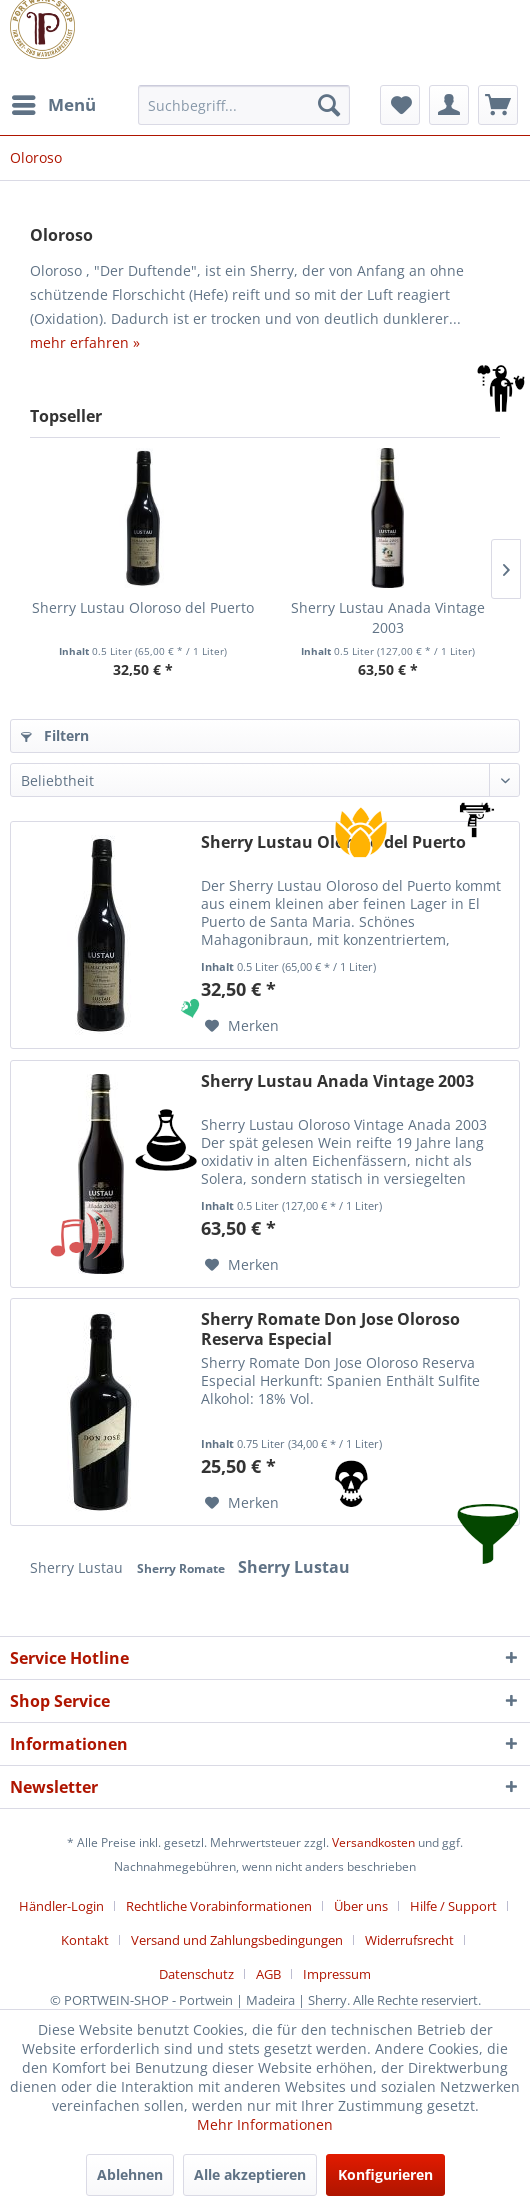  Describe the element at coordinates (477, 820) in the screenshot. I see `select uzi weapon in game inventory` at that location.